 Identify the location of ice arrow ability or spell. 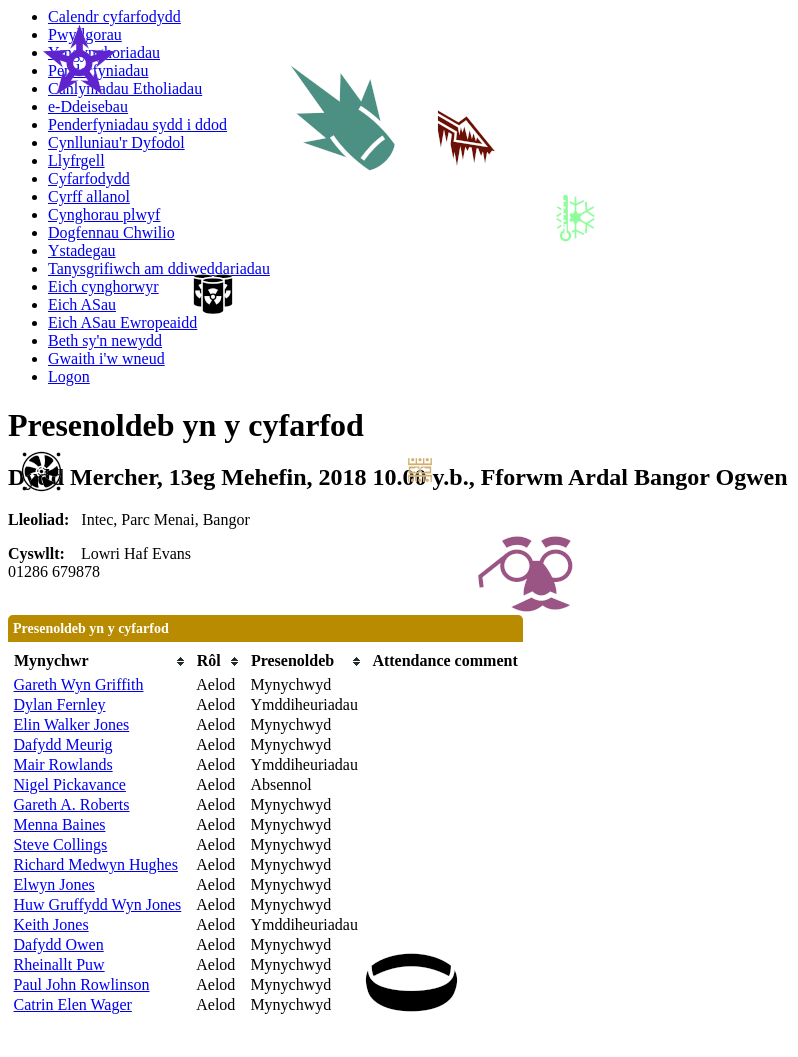
(466, 137).